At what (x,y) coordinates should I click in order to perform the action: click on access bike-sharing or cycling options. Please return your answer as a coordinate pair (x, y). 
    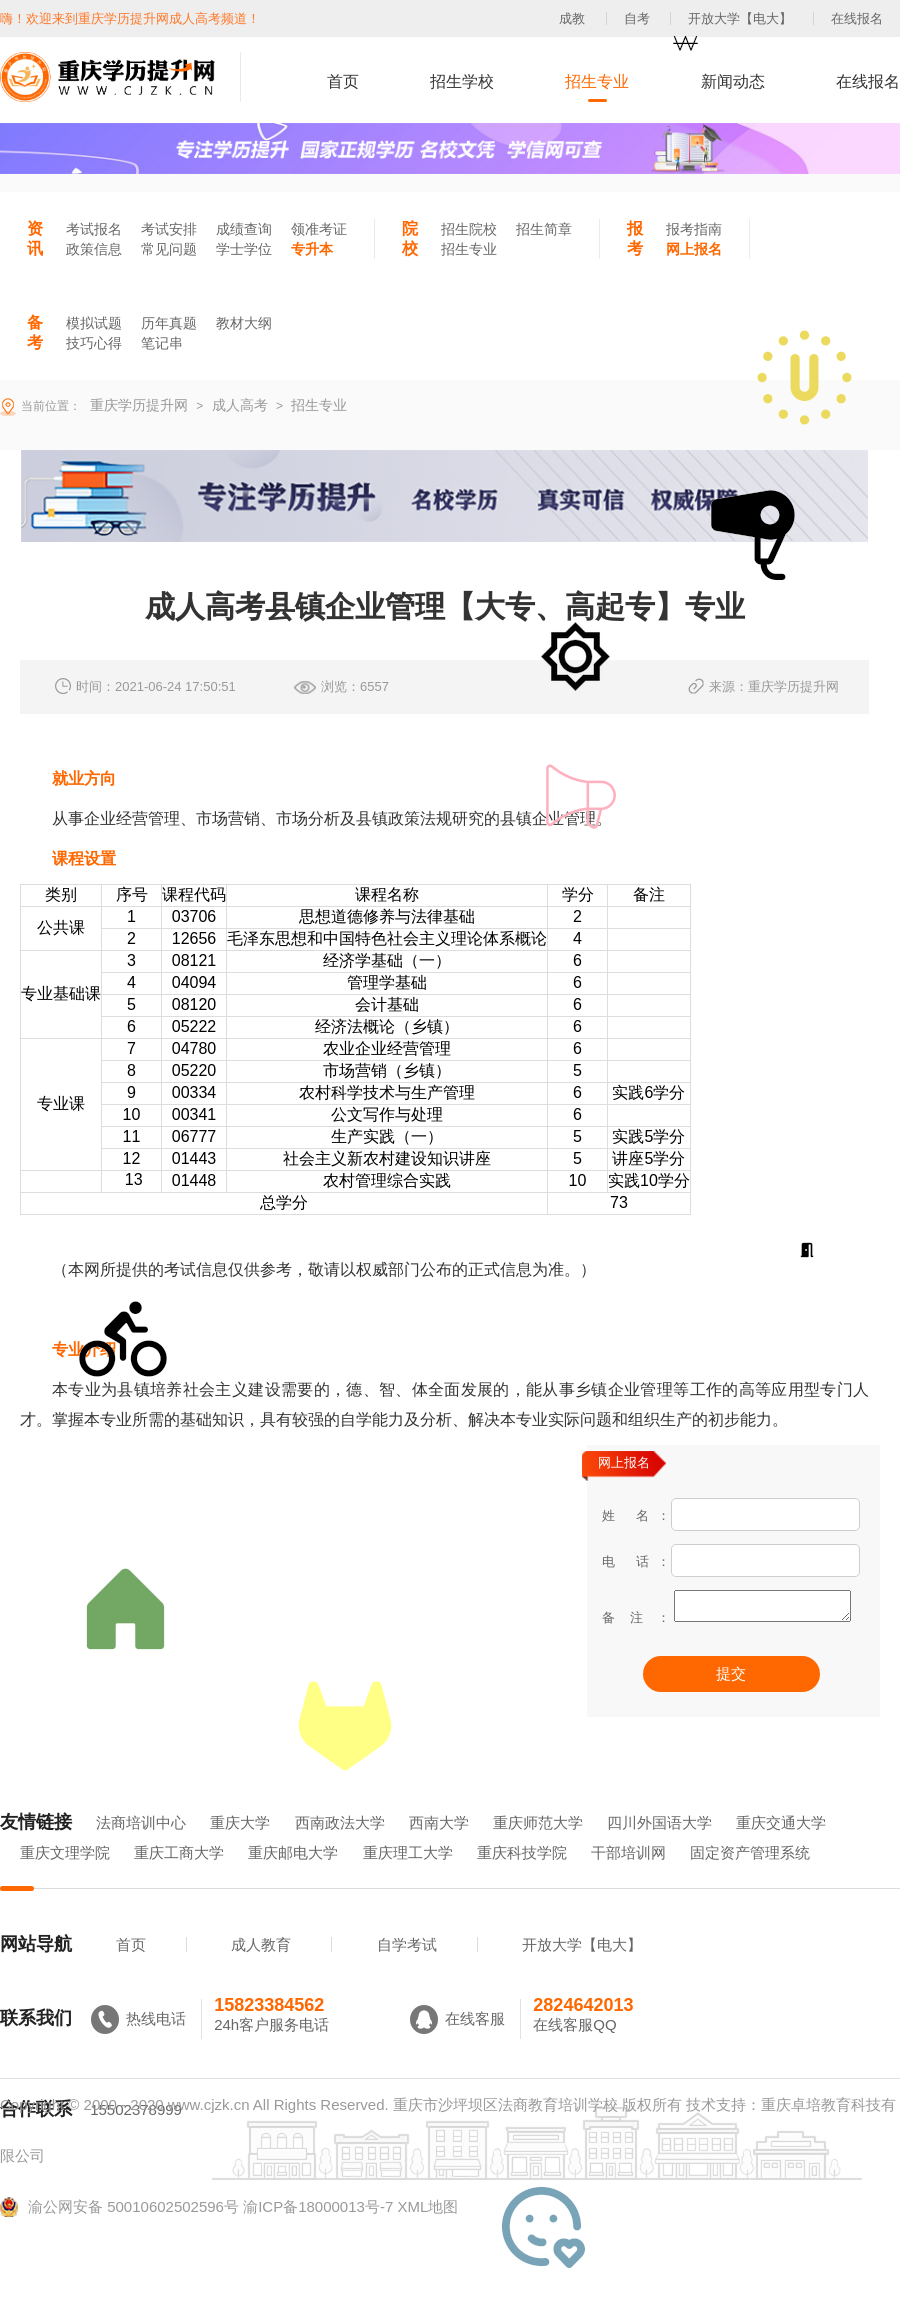
    Looking at the image, I should click on (123, 1339).